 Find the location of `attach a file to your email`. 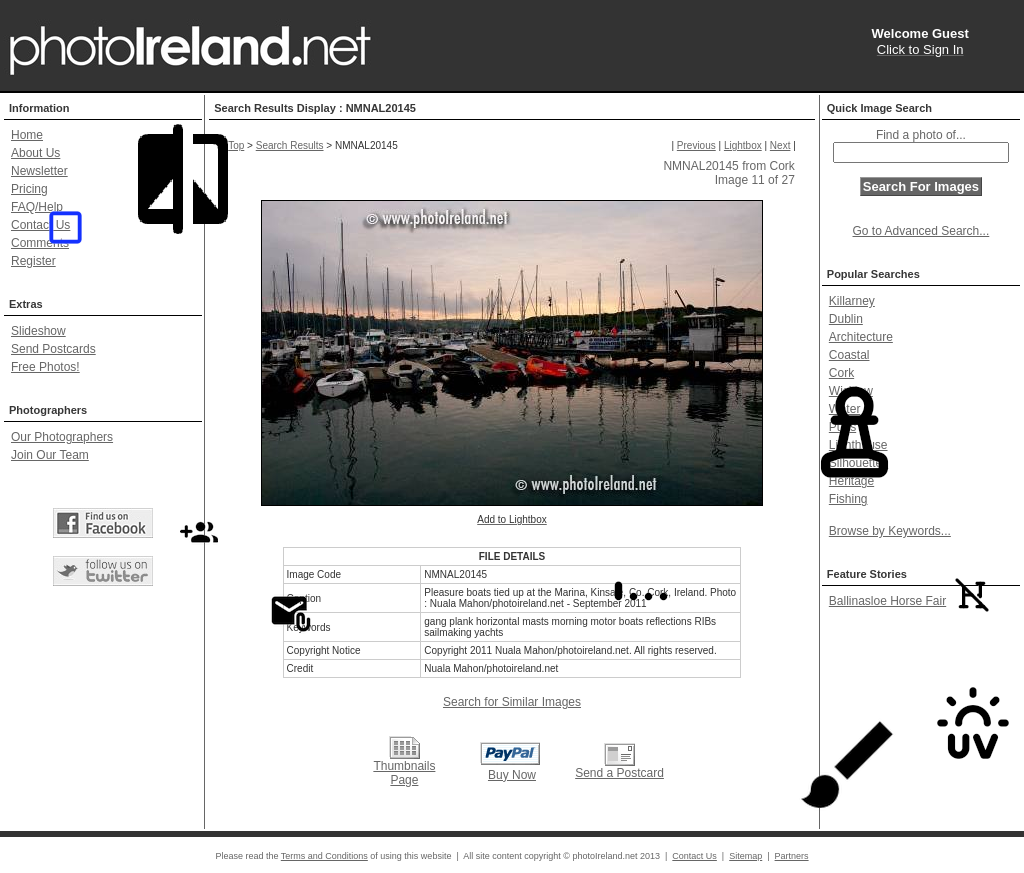

attach a file to your email is located at coordinates (291, 614).